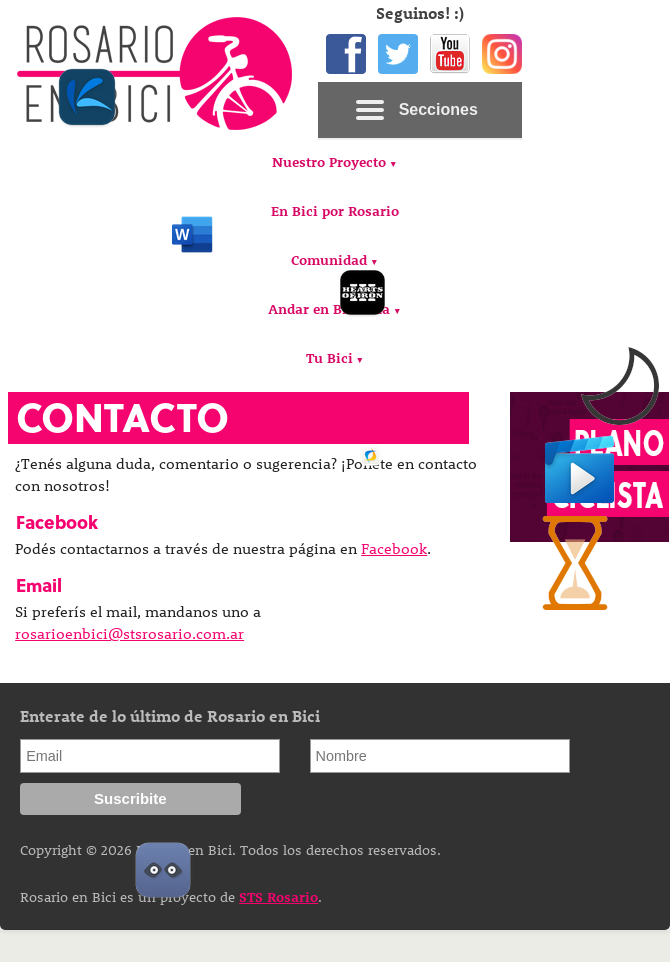 This screenshot has width=670, height=962. Describe the element at coordinates (87, 97) in the screenshot. I see `launch the KaOS linux distribution app` at that location.